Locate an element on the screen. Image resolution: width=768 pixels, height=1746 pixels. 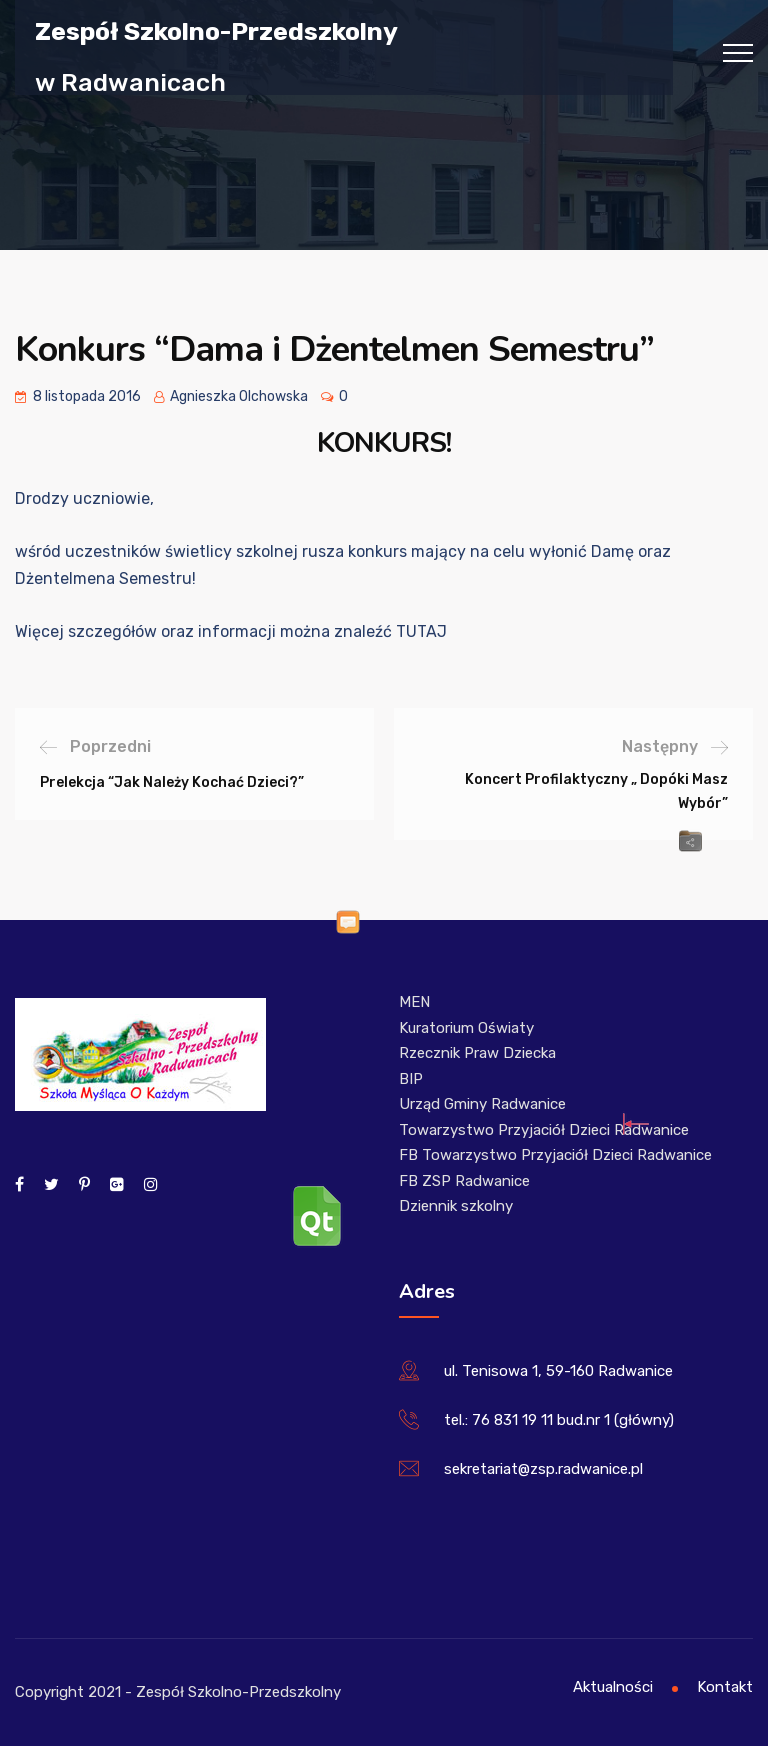
go to the first item in a list or sequence is located at coordinates (636, 1124).